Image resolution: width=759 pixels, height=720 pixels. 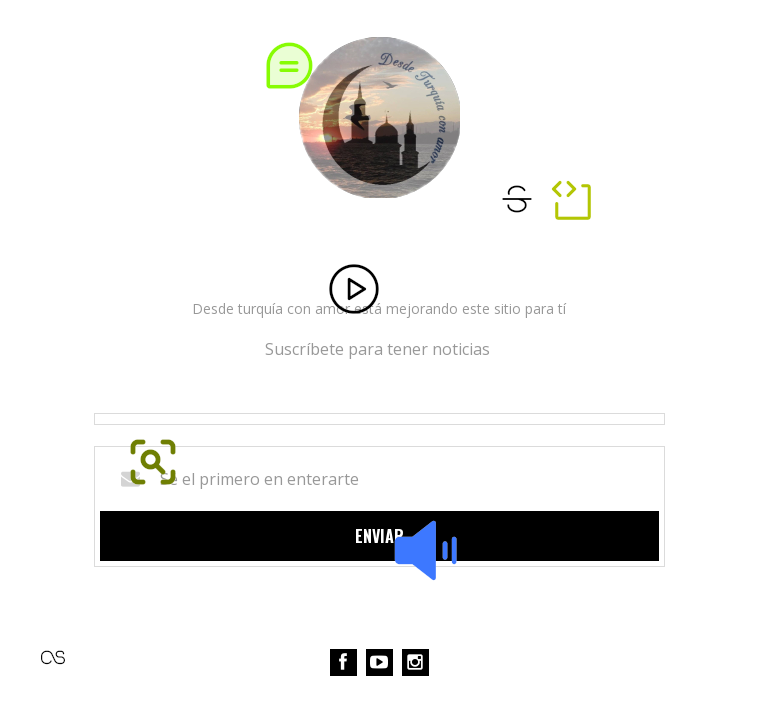 I want to click on scan or search within a selected area, so click(x=153, y=462).